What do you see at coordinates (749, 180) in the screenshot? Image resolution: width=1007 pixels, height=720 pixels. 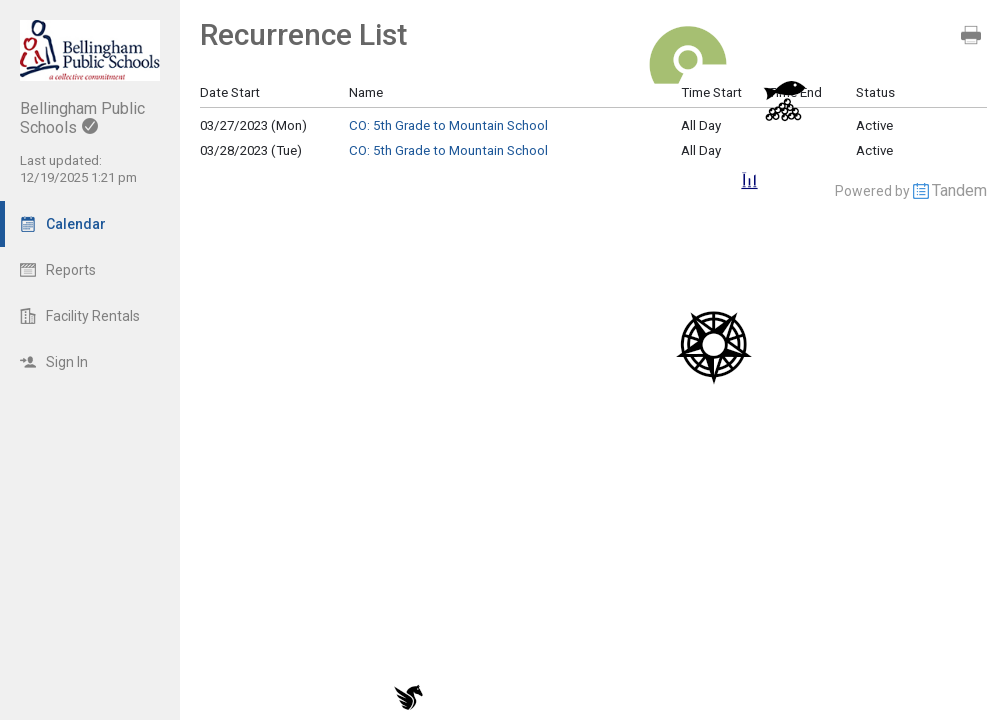 I see `access historical or classical content` at bounding box center [749, 180].